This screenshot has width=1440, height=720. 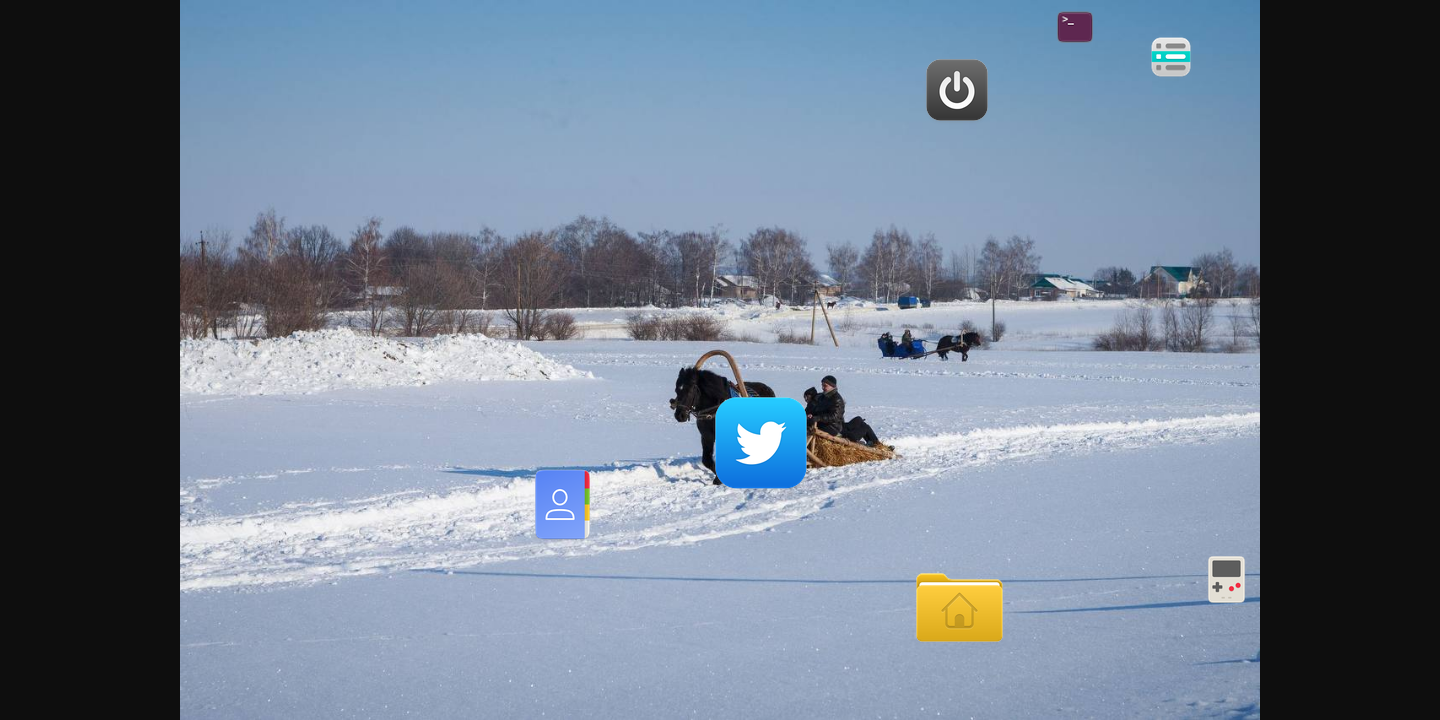 What do you see at coordinates (957, 90) in the screenshot?
I see `open session or power settings` at bounding box center [957, 90].